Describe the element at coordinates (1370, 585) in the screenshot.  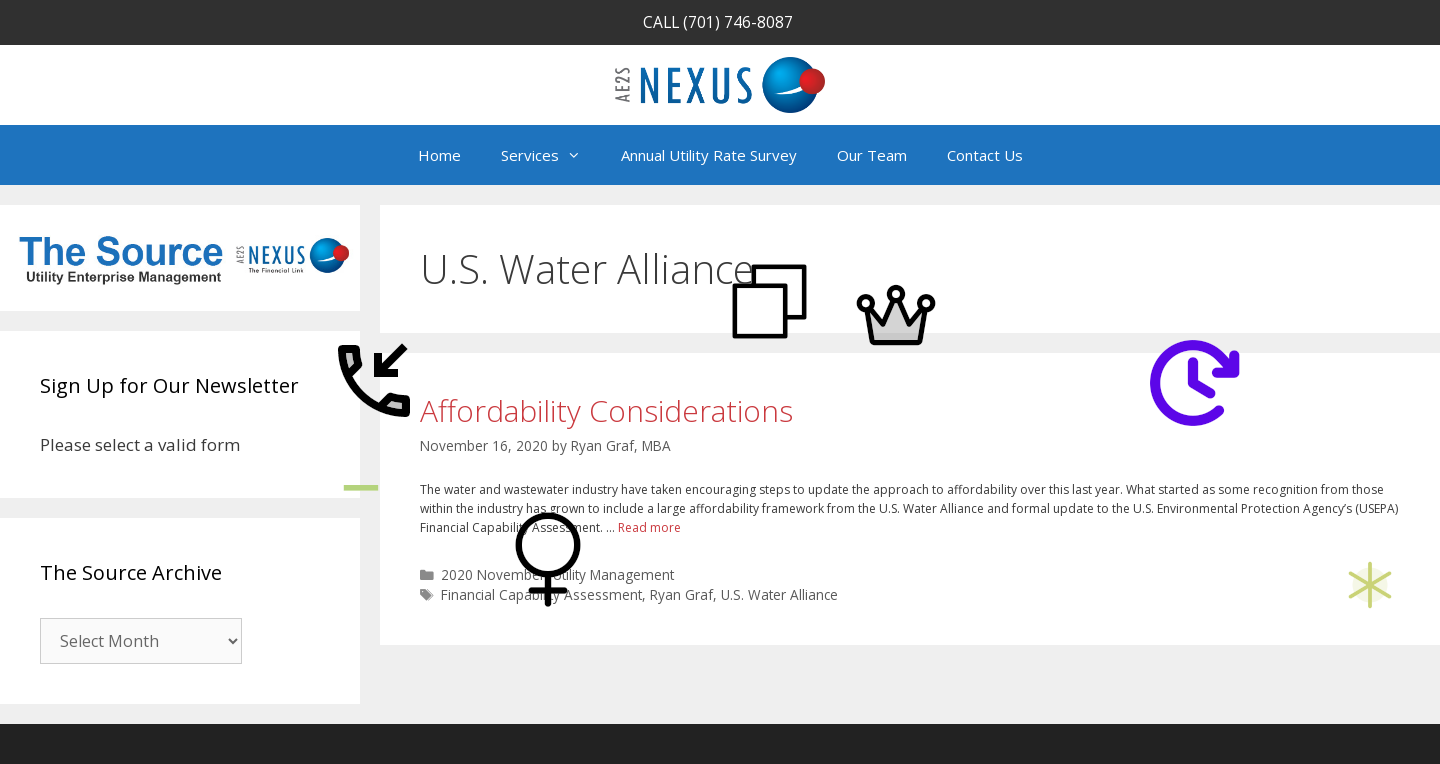
I see `indicates a required field in a form` at that location.